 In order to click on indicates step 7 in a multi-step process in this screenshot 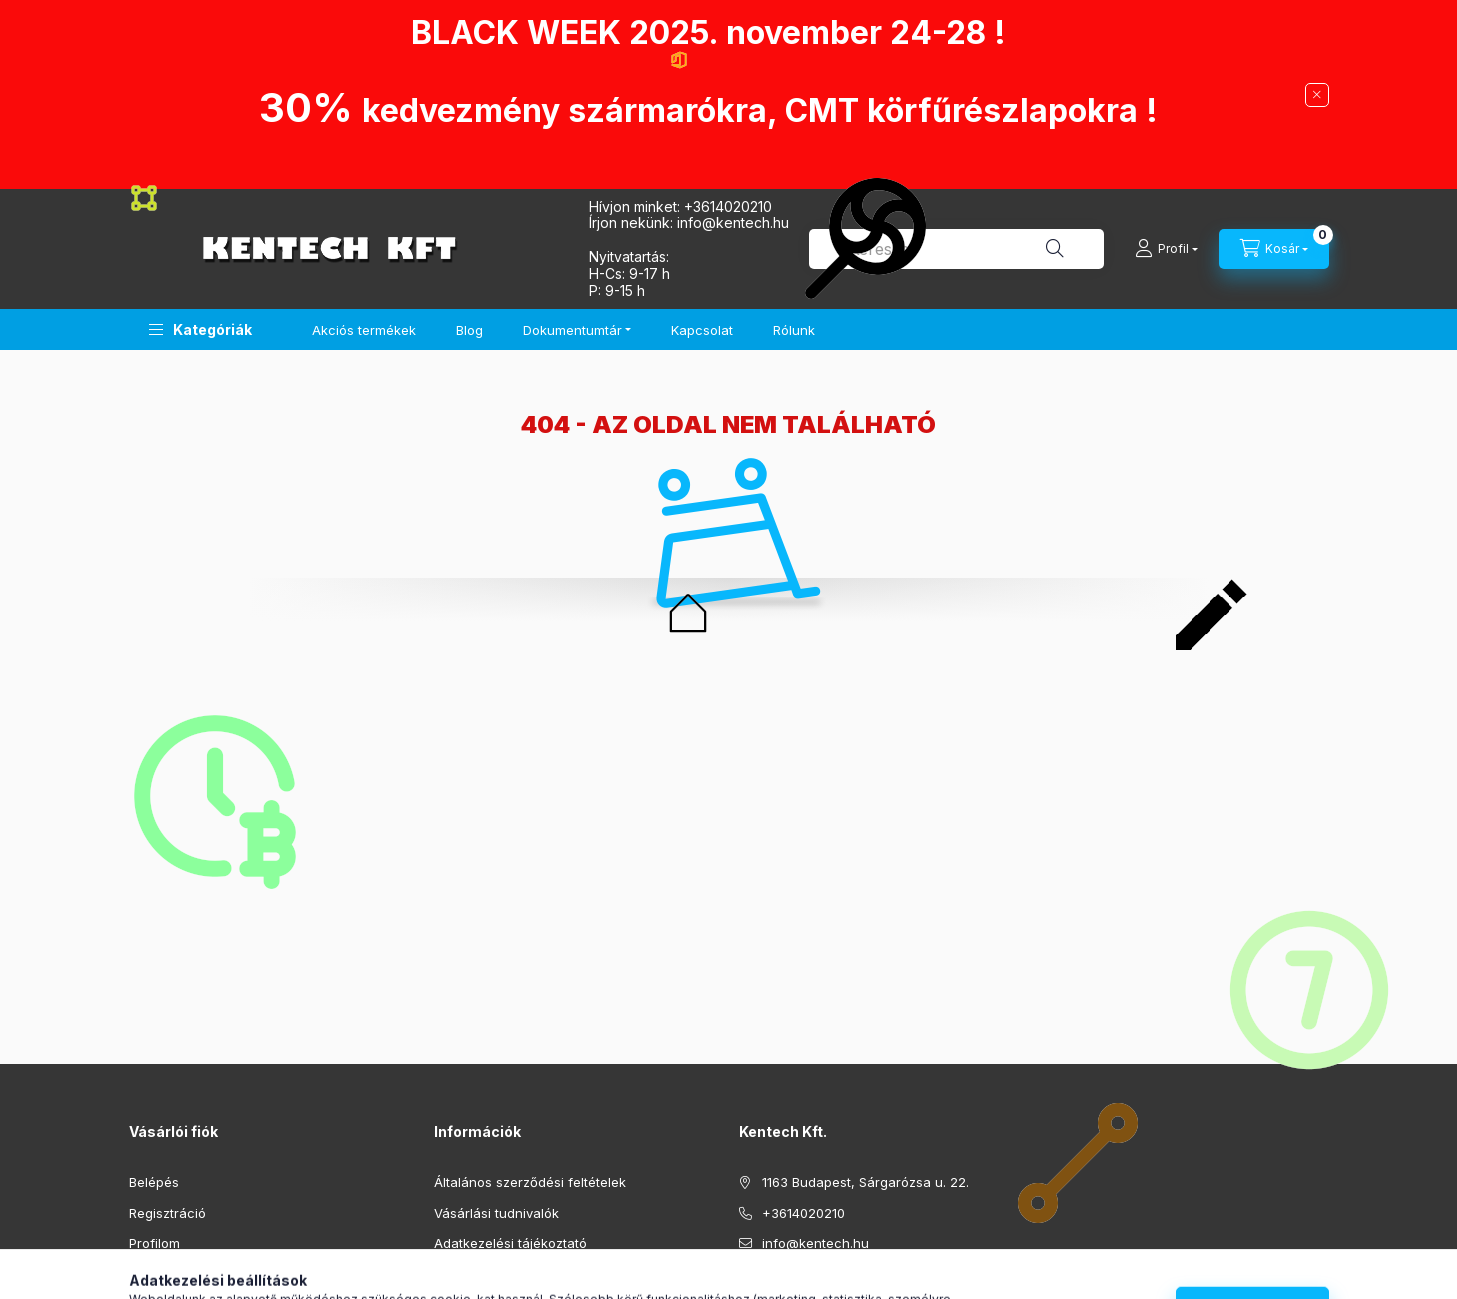, I will do `click(1309, 990)`.